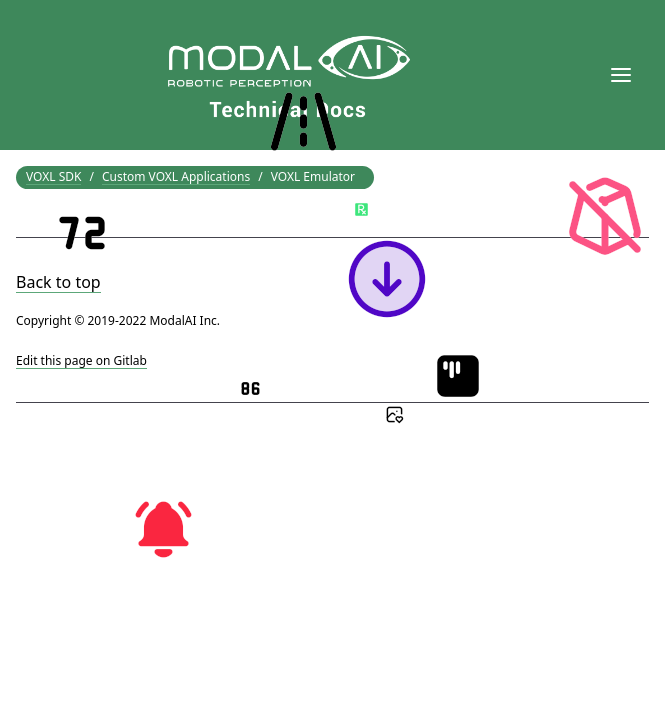 Image resolution: width=665 pixels, height=720 pixels. Describe the element at coordinates (361, 209) in the screenshot. I see `view prescription details` at that location.